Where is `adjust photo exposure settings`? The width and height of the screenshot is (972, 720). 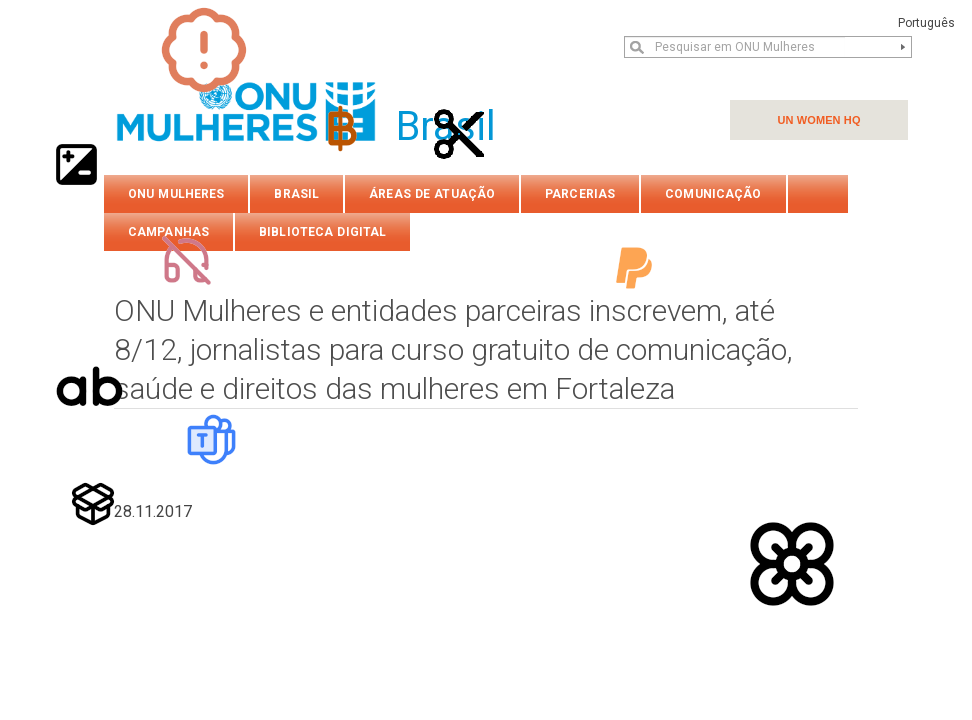
adjust photo exposure settings is located at coordinates (76, 164).